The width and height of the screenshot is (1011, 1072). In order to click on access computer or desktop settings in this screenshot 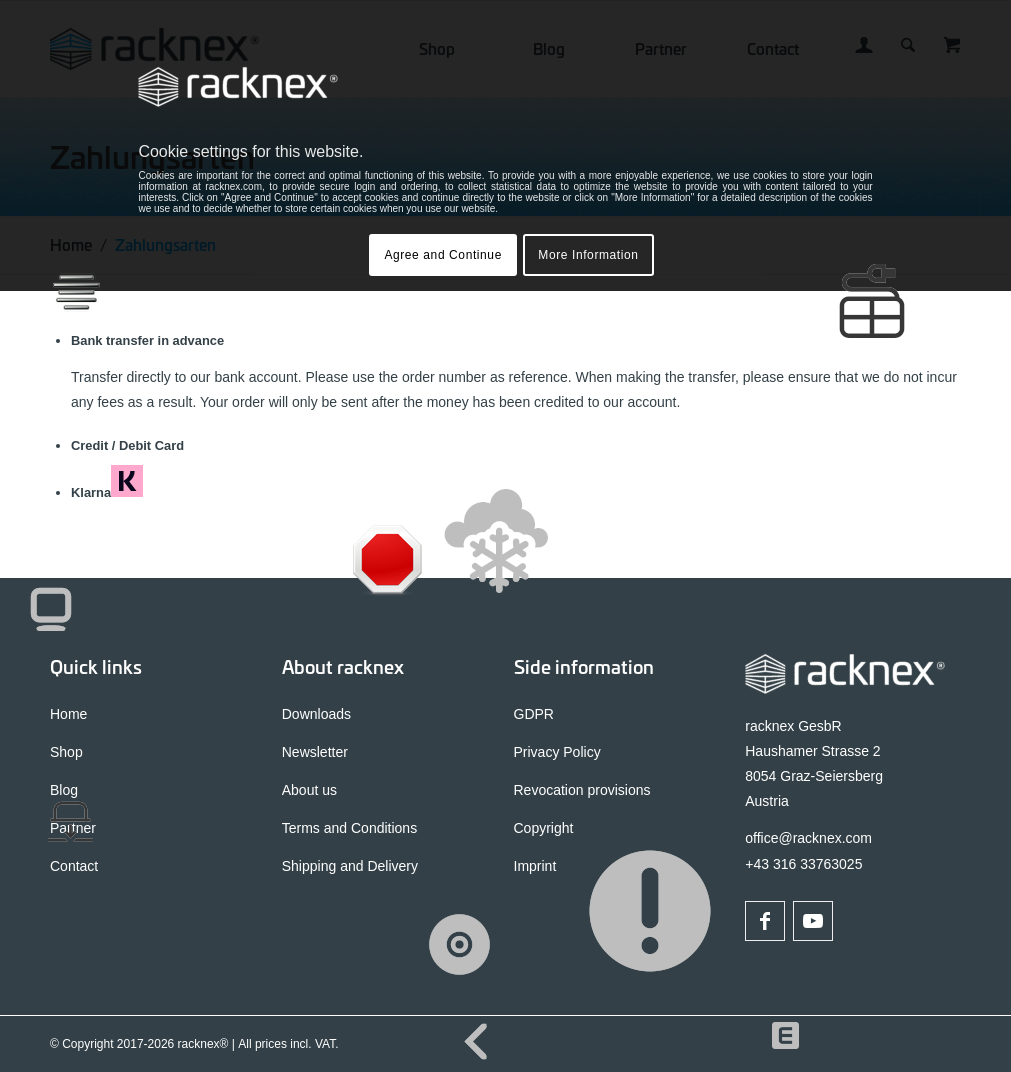, I will do `click(51, 608)`.